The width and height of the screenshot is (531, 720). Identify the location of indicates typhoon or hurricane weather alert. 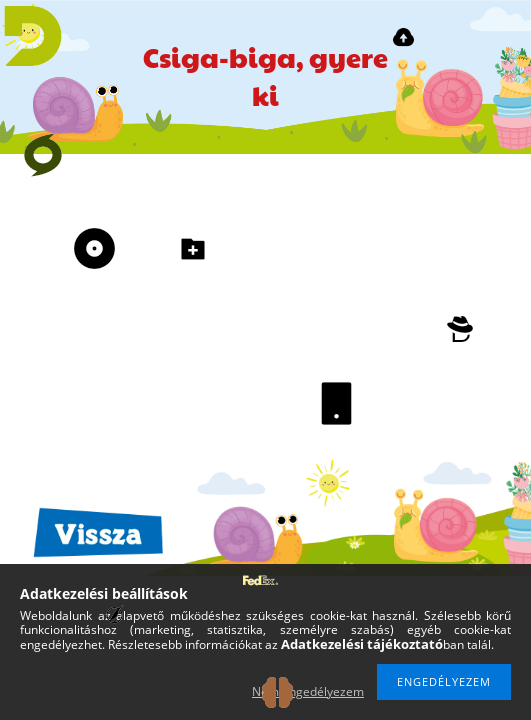
(43, 155).